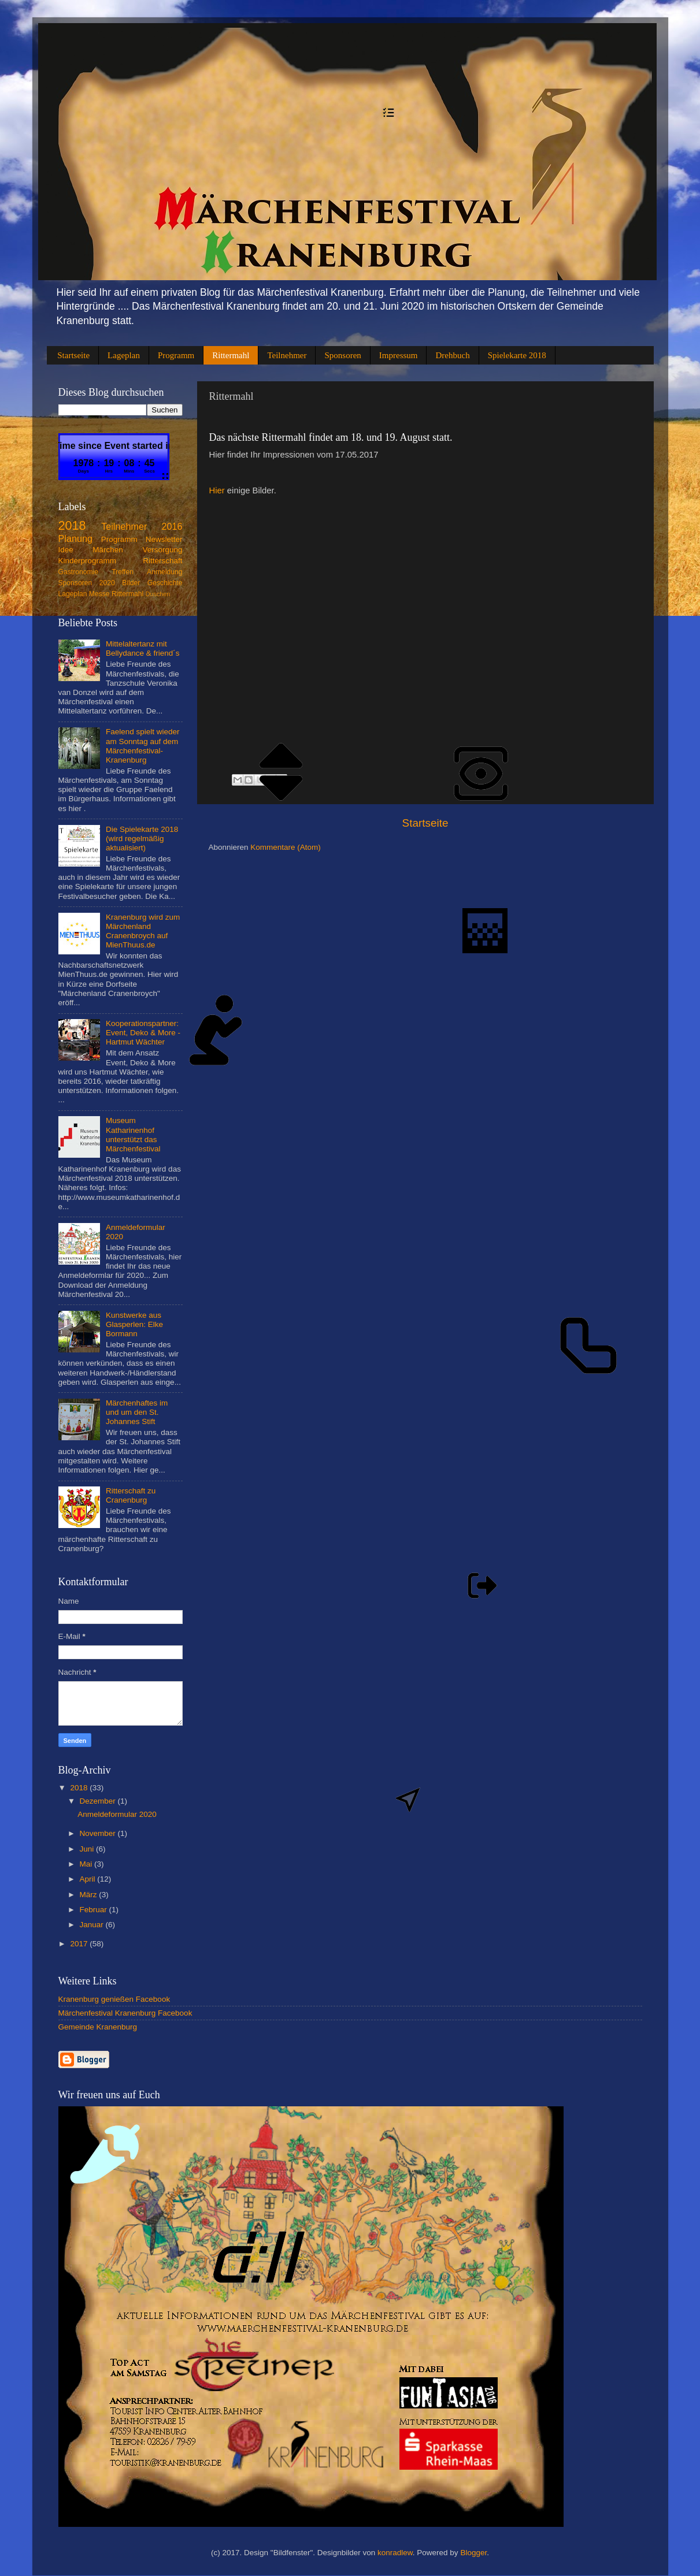 The image size is (700, 2576). I want to click on access navigation or directions, so click(408, 1800).